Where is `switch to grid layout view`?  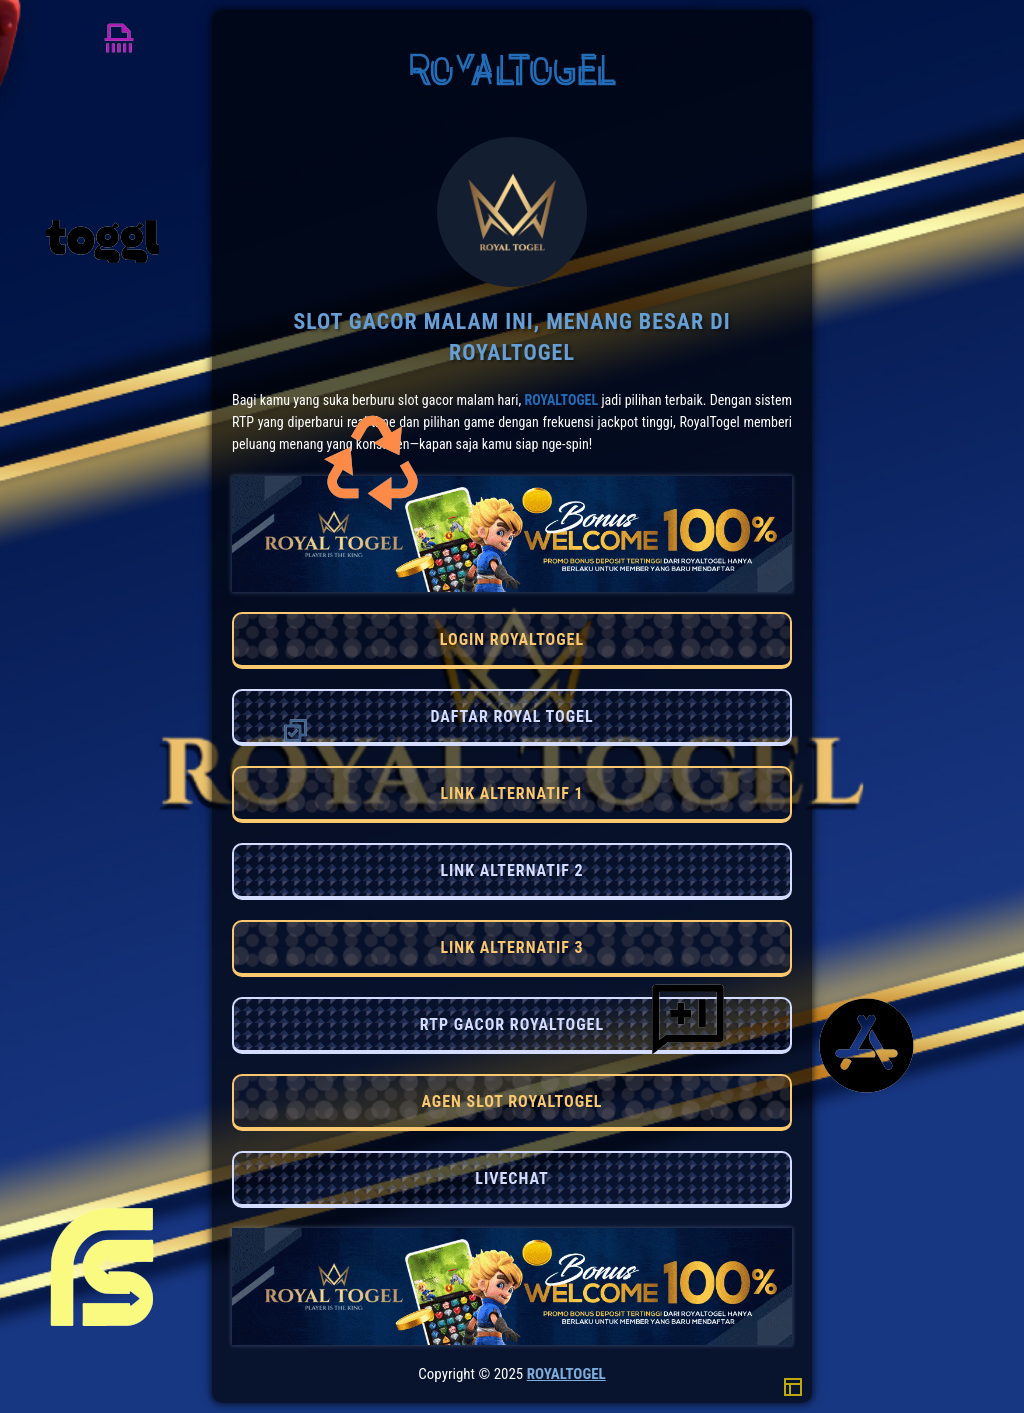 switch to grid layout view is located at coordinates (793, 1387).